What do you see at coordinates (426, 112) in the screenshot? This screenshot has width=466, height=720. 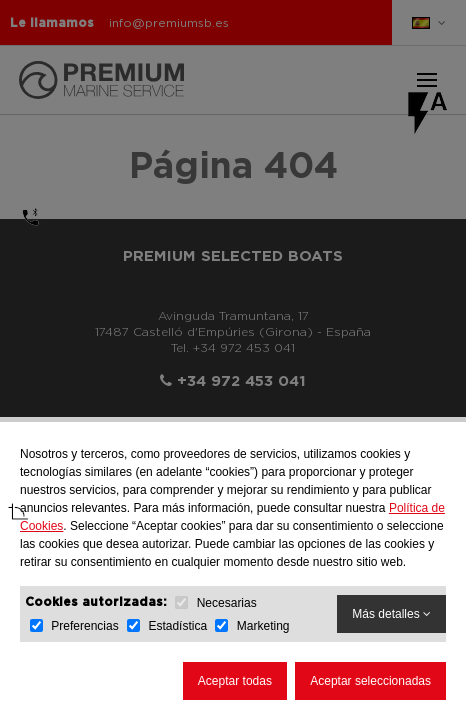 I see `set camera flash to automatic mode` at bounding box center [426, 112].